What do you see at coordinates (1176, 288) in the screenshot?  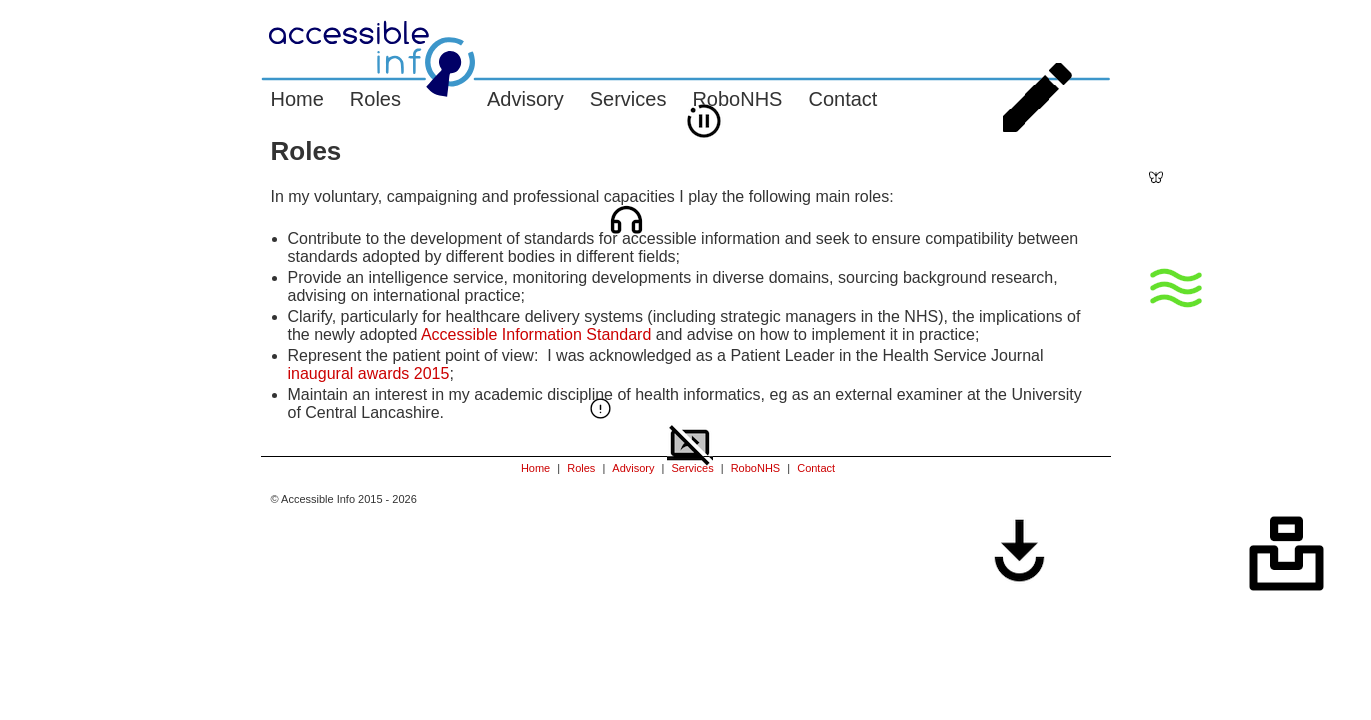 I see `indicates water or liquid-related content` at bounding box center [1176, 288].